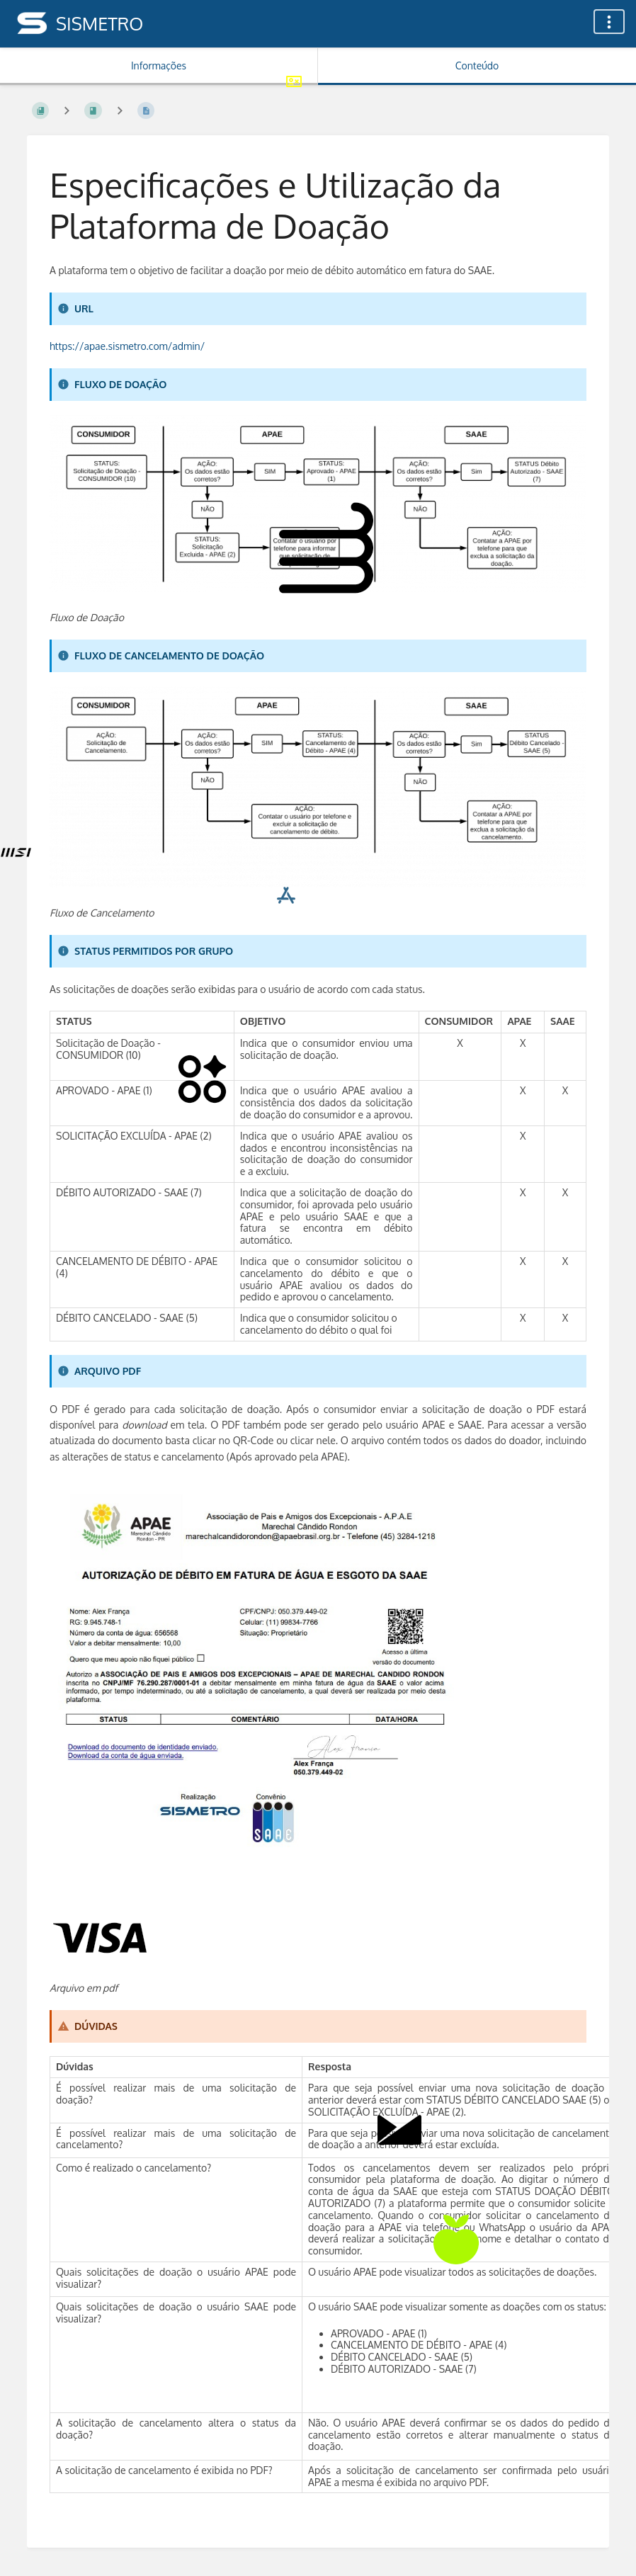  What do you see at coordinates (16, 852) in the screenshot?
I see `MSI Business brand logo` at bounding box center [16, 852].